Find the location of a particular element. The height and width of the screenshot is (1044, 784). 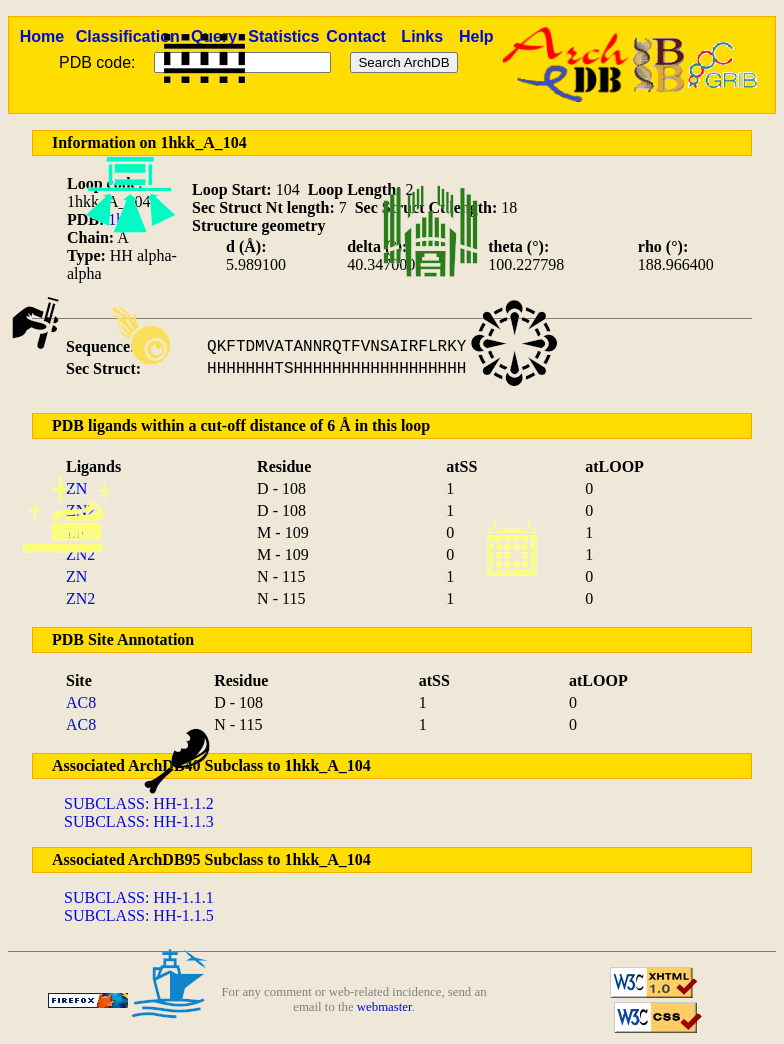

aircraft carrier unit in a strategy game is located at coordinates (170, 987).